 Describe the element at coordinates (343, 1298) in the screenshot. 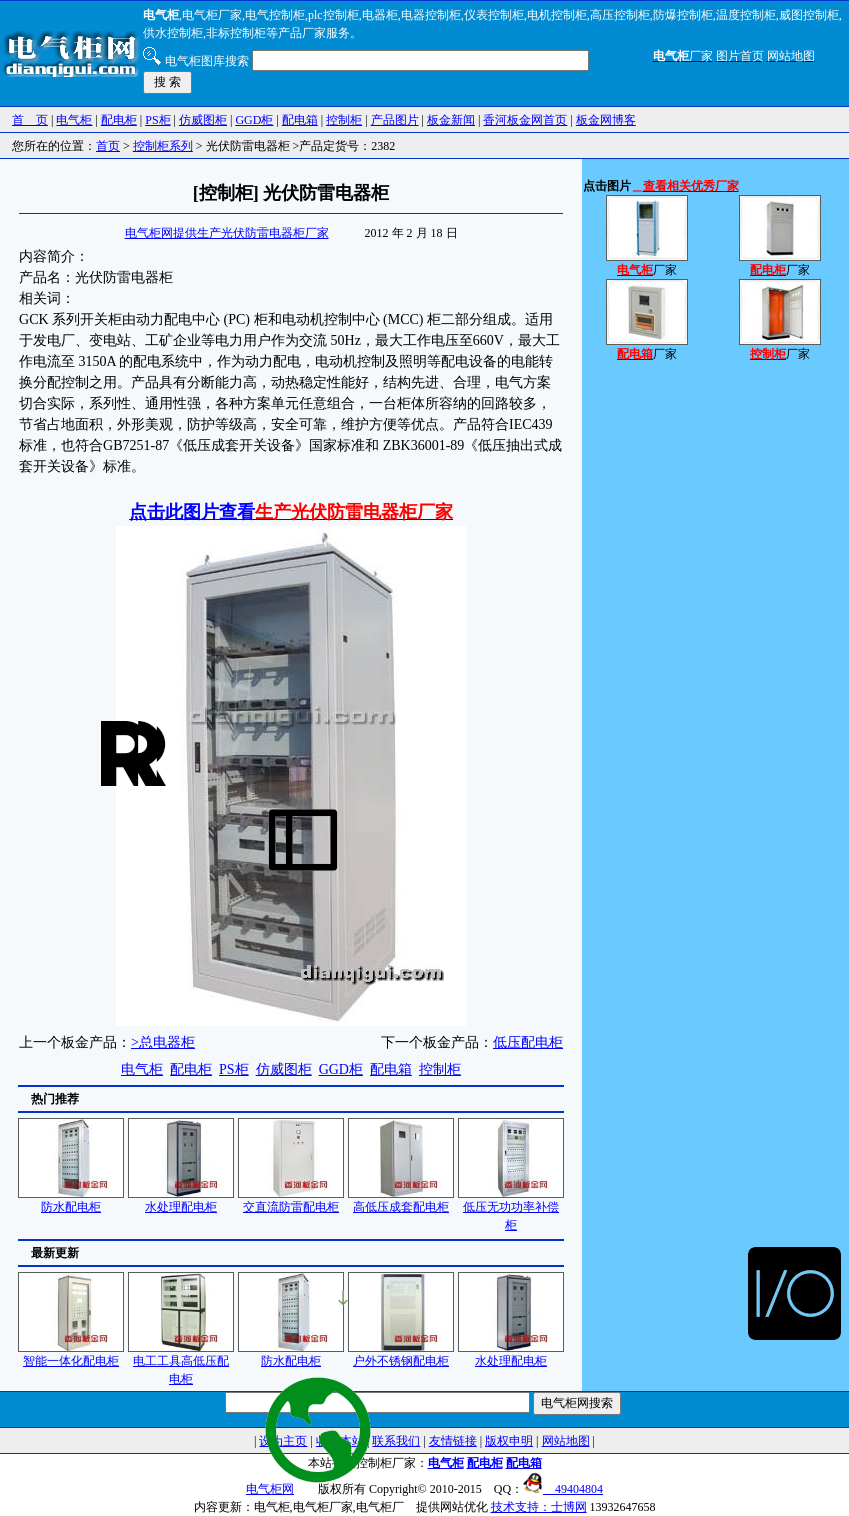

I see `scroll down for more content` at that location.